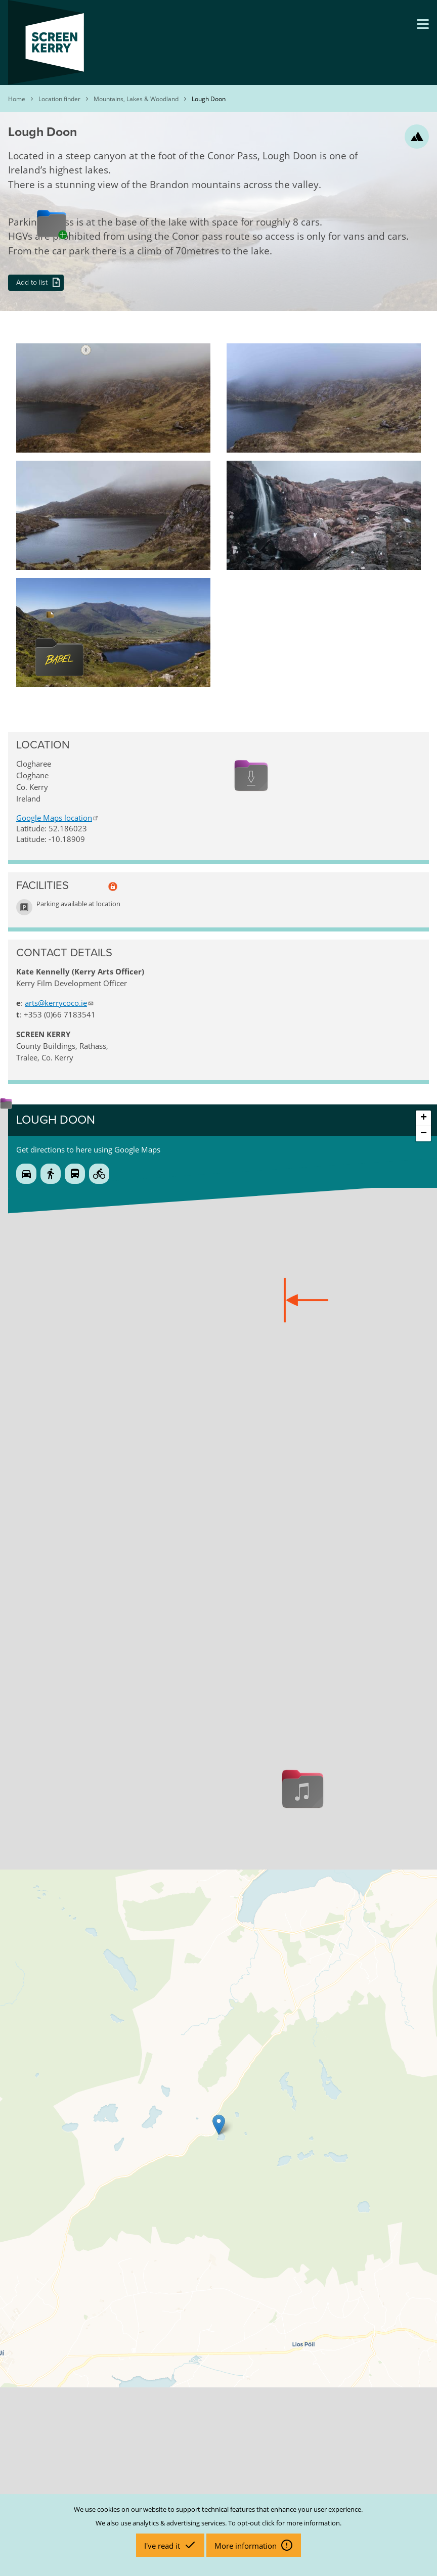 The width and height of the screenshot is (437, 2576). What do you see at coordinates (86, 350) in the screenshot?
I see `open passwords and keys manager` at bounding box center [86, 350].